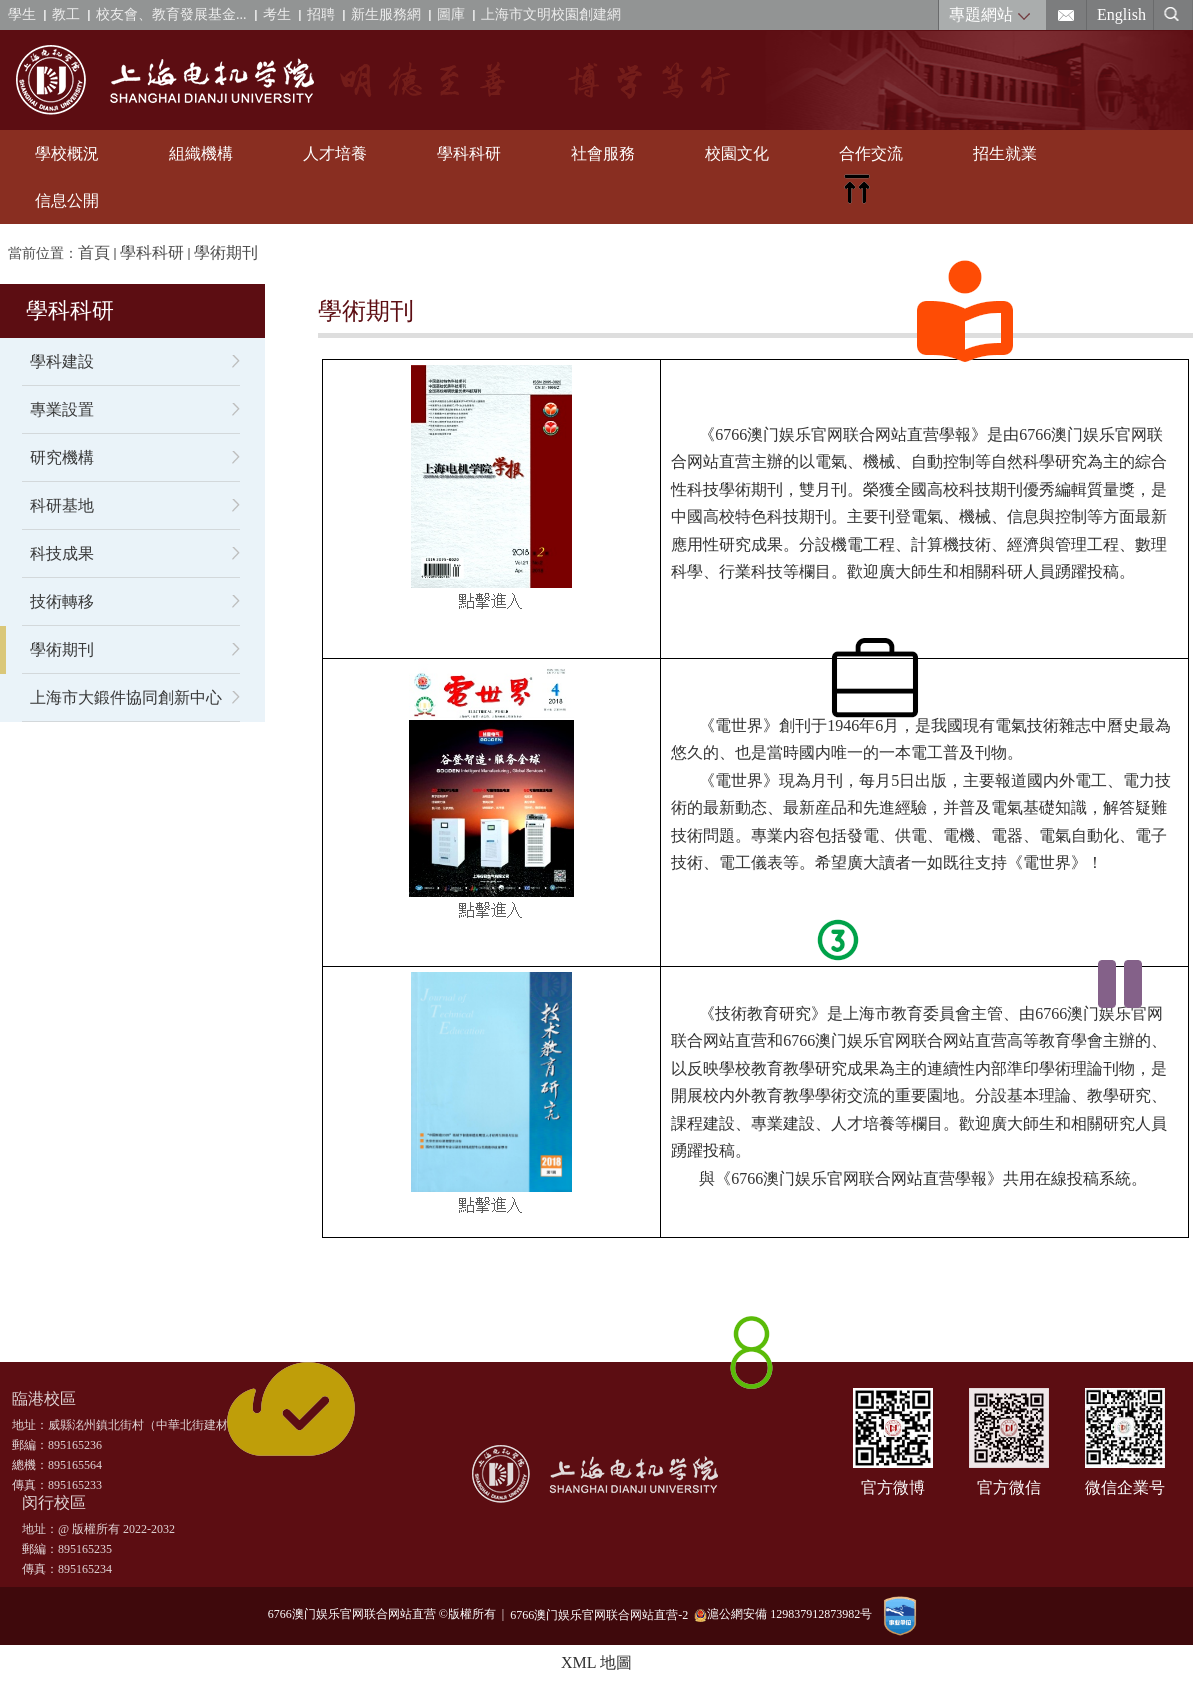 This screenshot has height=1681, width=1193. Describe the element at coordinates (838, 940) in the screenshot. I see `indicates step three in a multi-step process` at that location.